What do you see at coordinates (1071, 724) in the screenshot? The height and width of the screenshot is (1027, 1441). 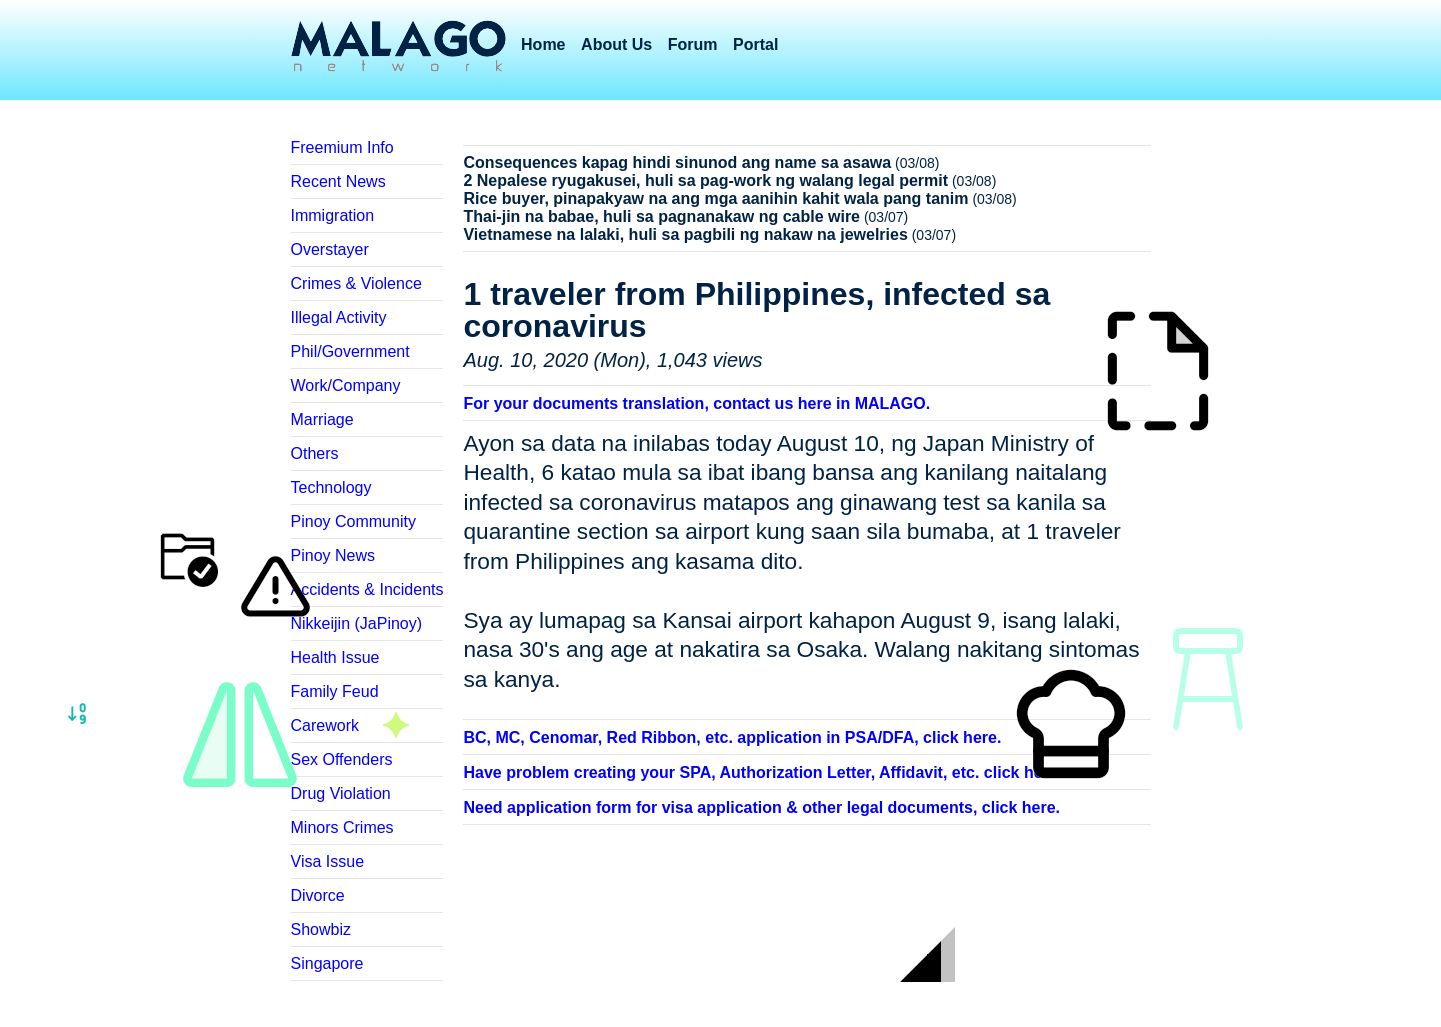 I see `browse recipes or cooking content` at bounding box center [1071, 724].